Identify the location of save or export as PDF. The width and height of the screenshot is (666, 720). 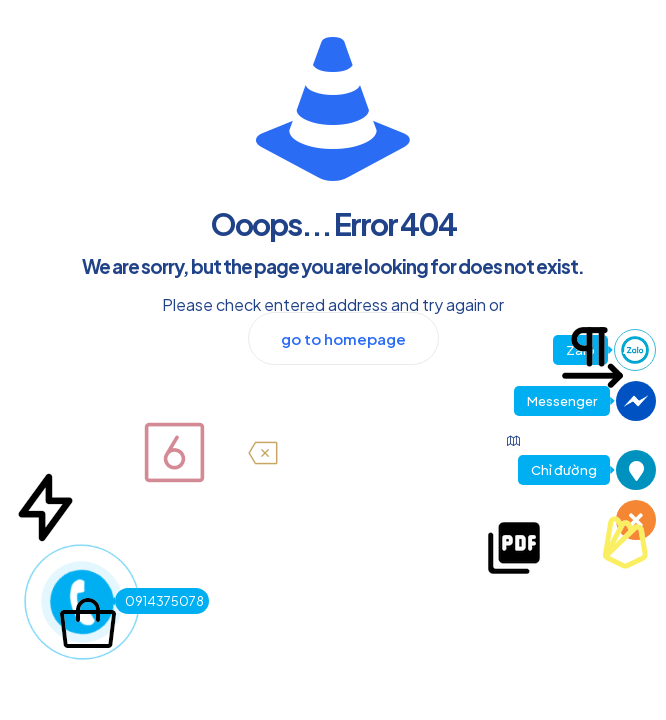
(514, 548).